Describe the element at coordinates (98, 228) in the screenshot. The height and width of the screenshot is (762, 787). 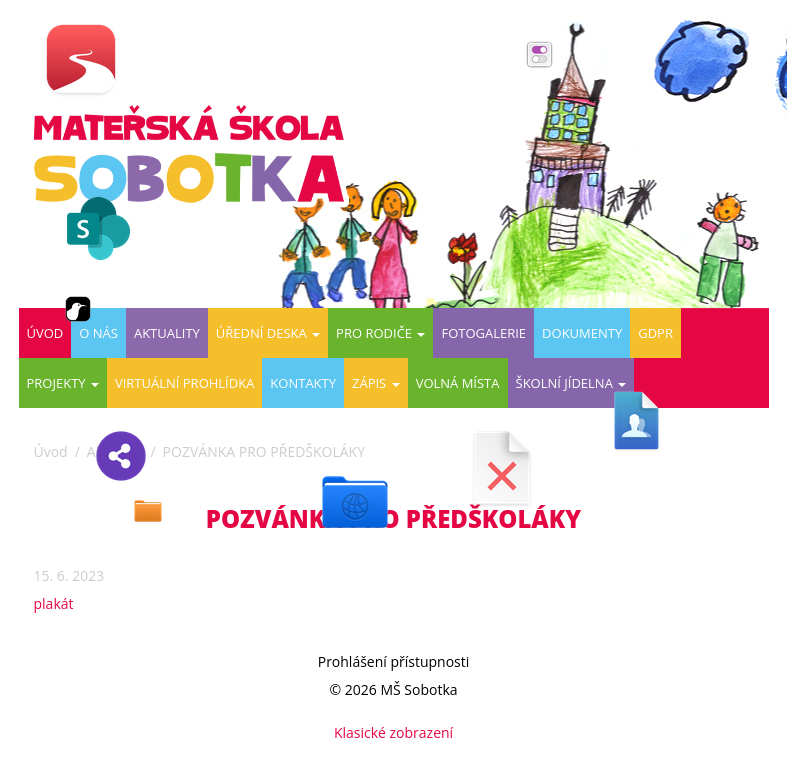
I see `open Microsoft SharePoint app` at that location.